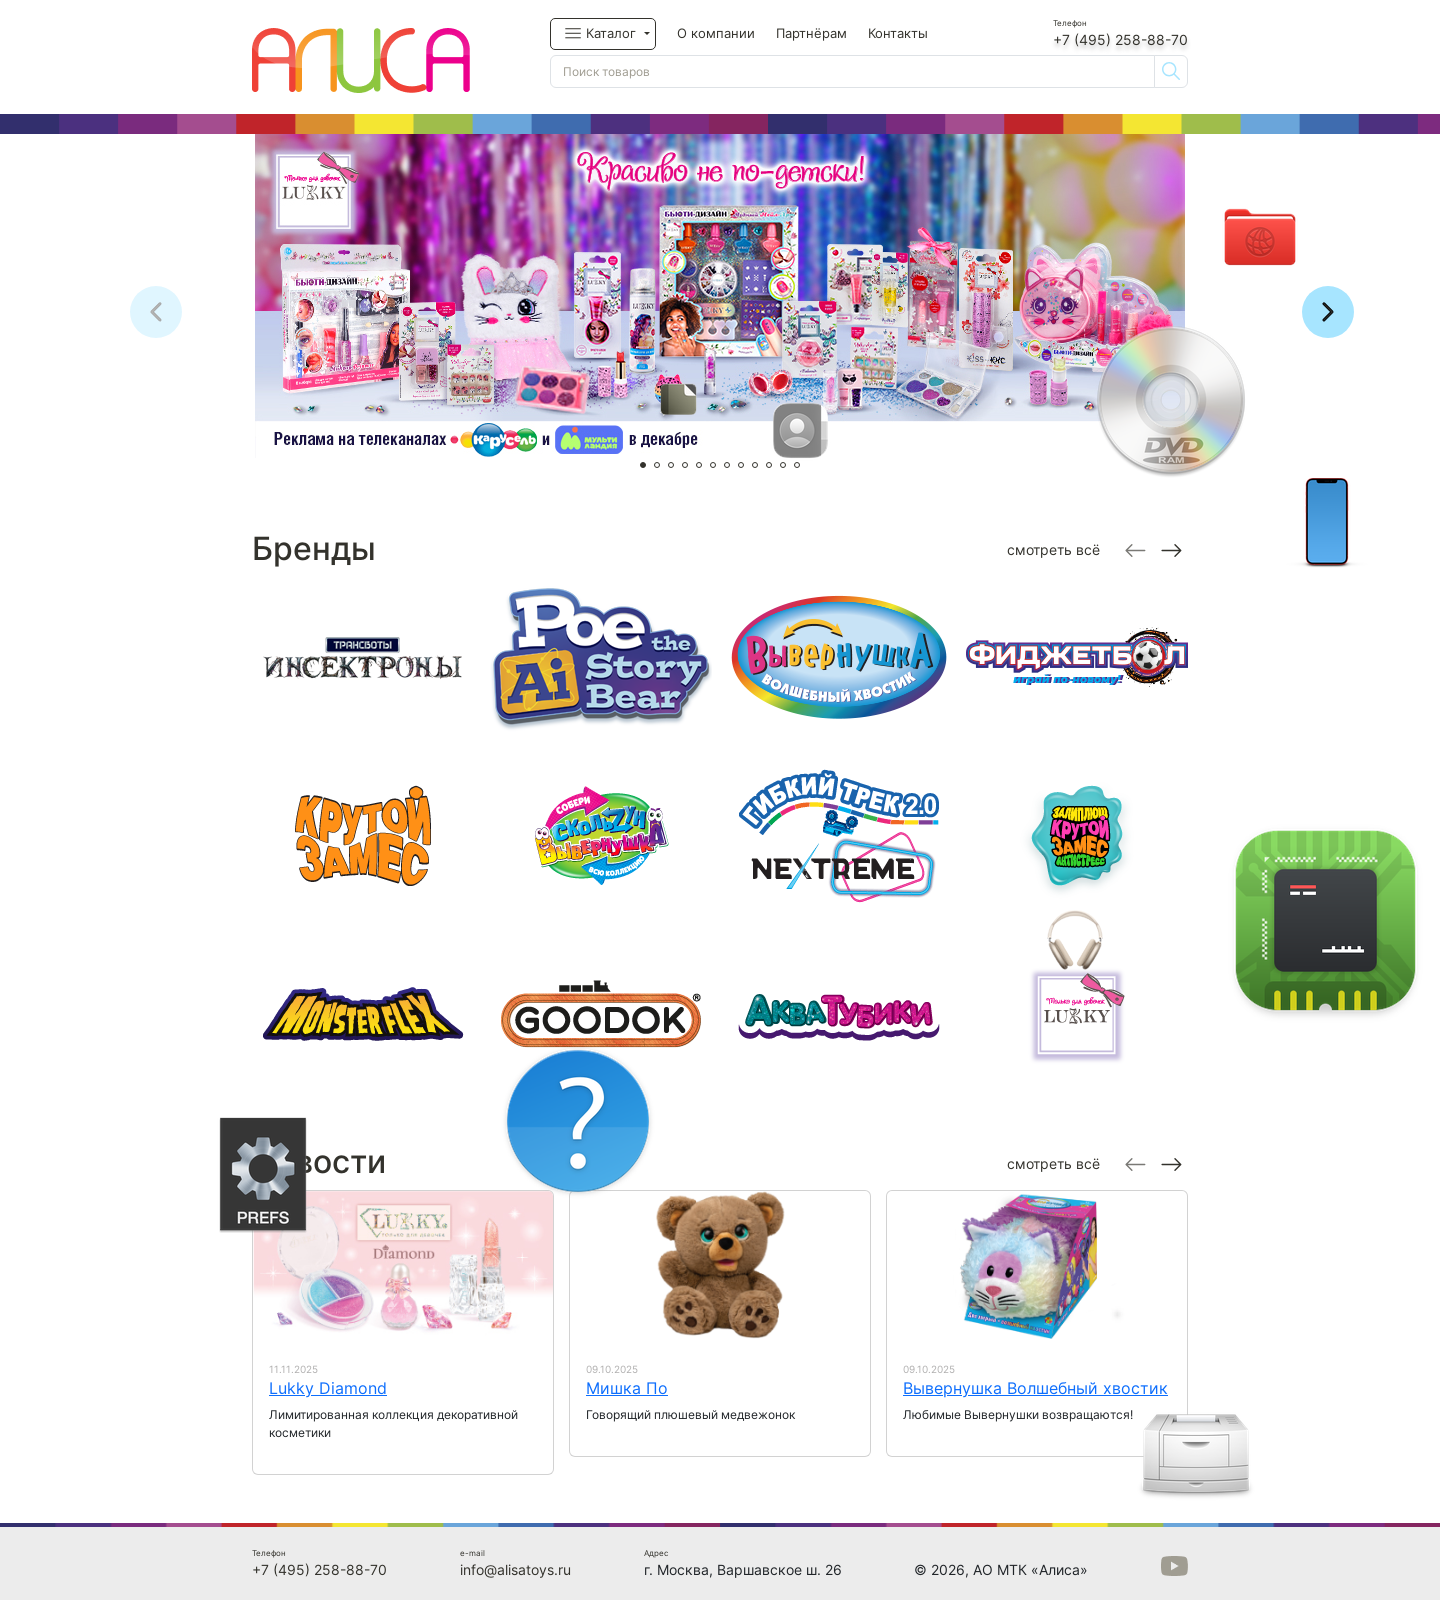 Image resolution: width=1440 pixels, height=1600 pixels. What do you see at coordinates (1325, 920) in the screenshot?
I see `view system memory usage` at bounding box center [1325, 920].